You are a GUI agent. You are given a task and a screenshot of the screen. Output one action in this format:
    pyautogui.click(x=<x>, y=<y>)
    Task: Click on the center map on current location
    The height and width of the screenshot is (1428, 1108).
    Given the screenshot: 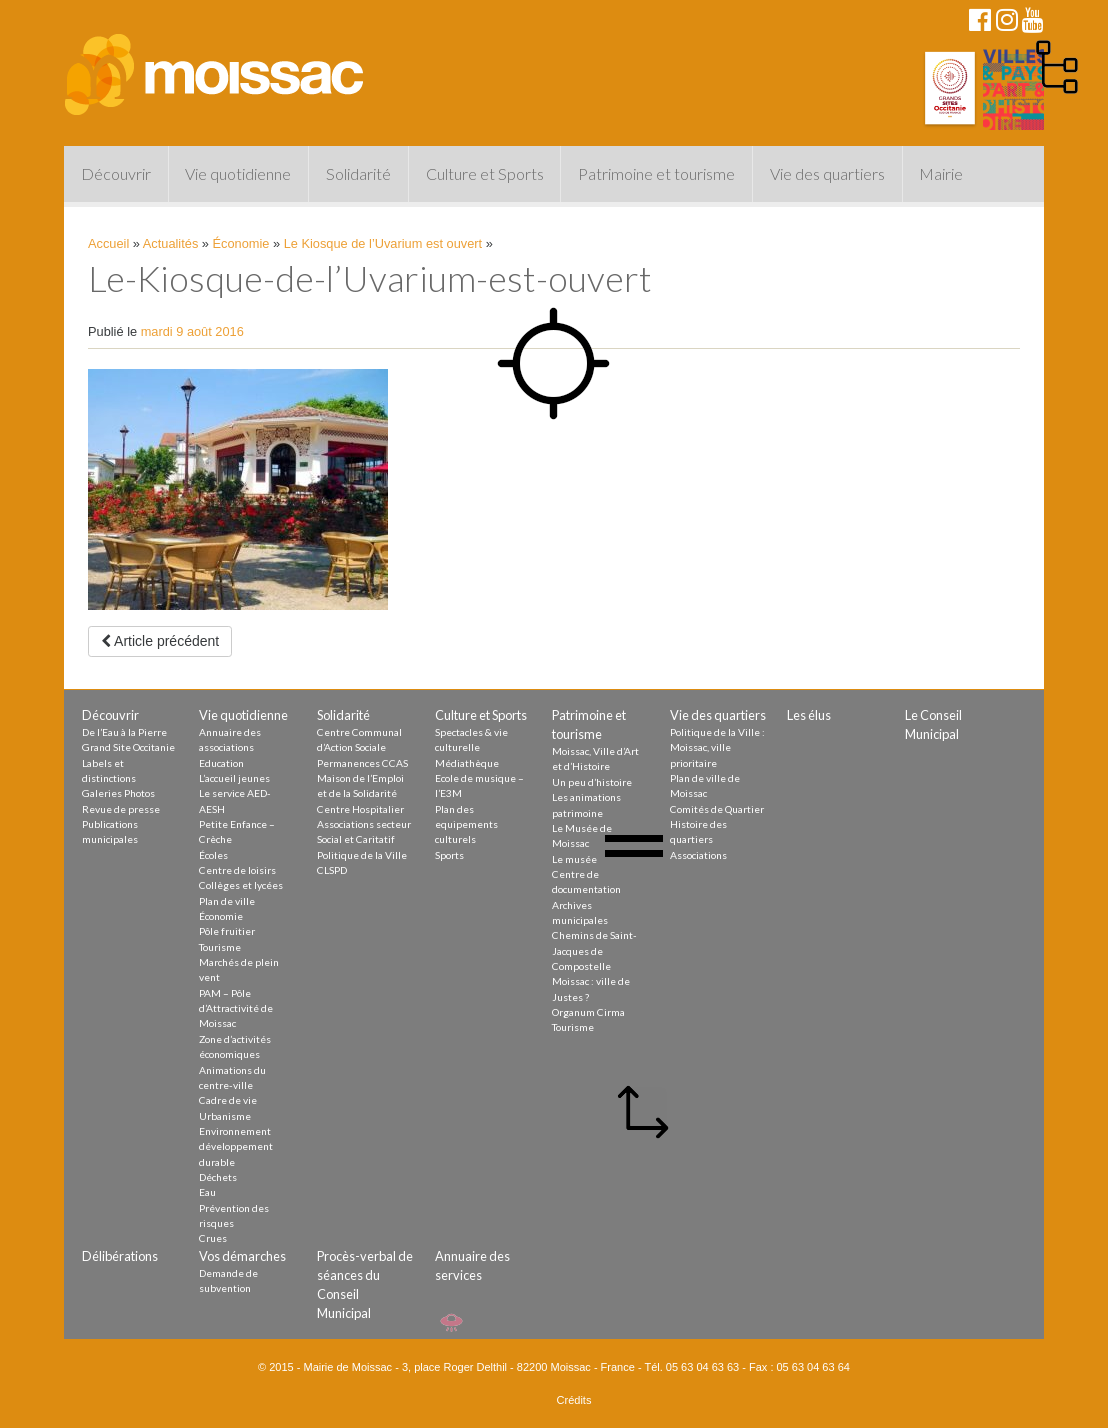 What is the action you would take?
    pyautogui.click(x=553, y=363)
    